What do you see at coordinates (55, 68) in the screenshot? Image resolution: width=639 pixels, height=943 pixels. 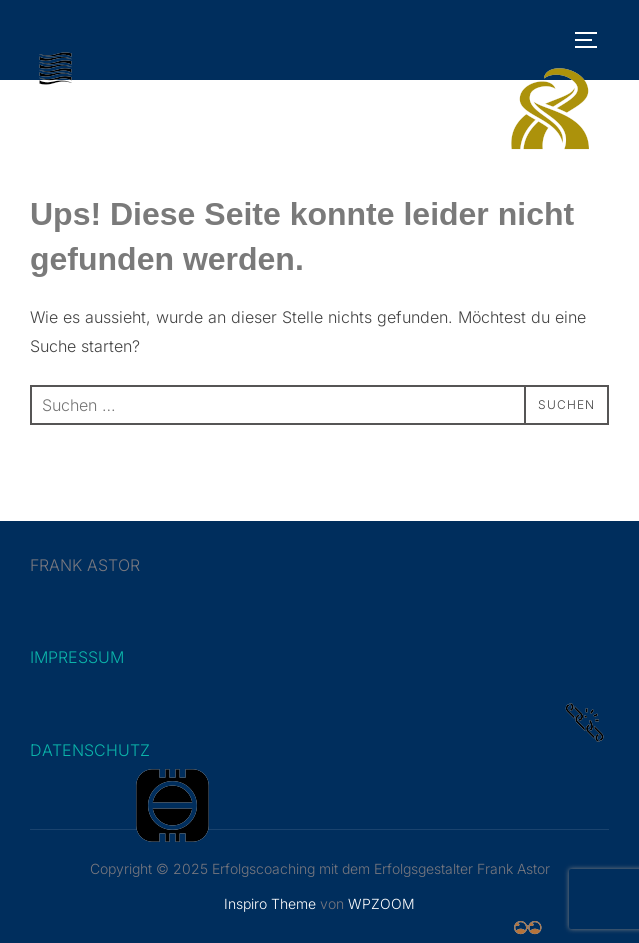 I see `indicates water or fluid dynamics in a game` at bounding box center [55, 68].